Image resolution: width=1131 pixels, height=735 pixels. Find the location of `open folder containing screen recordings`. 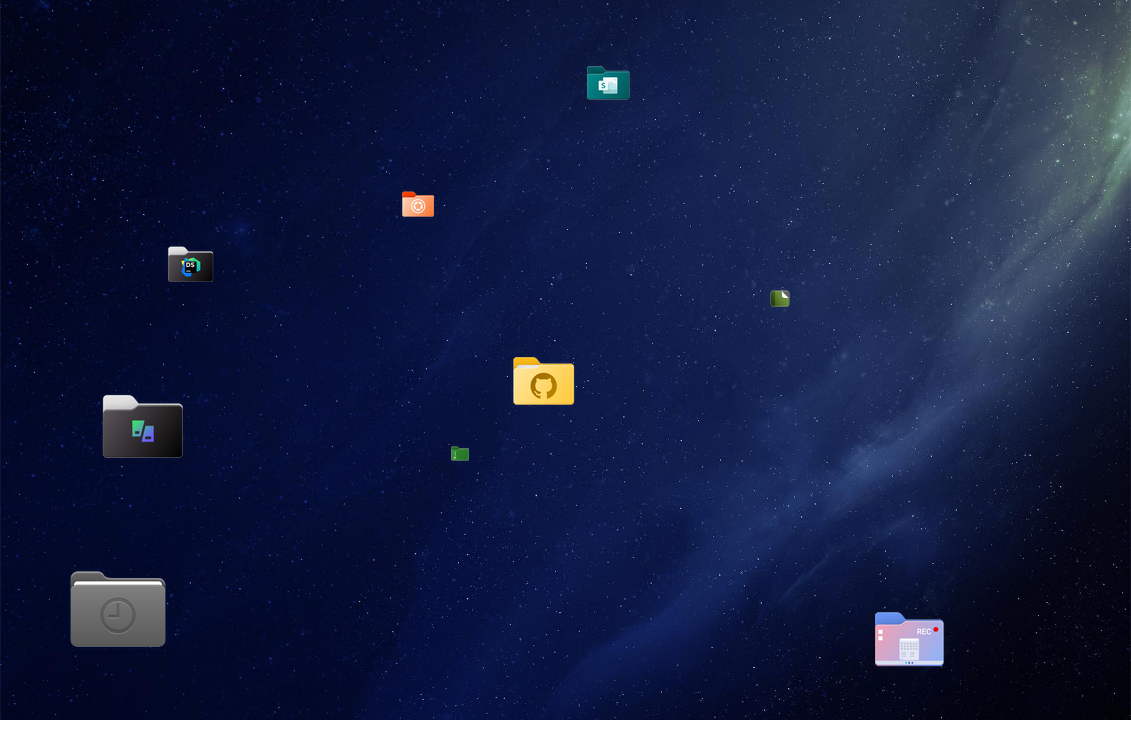

open folder containing screen recordings is located at coordinates (909, 641).